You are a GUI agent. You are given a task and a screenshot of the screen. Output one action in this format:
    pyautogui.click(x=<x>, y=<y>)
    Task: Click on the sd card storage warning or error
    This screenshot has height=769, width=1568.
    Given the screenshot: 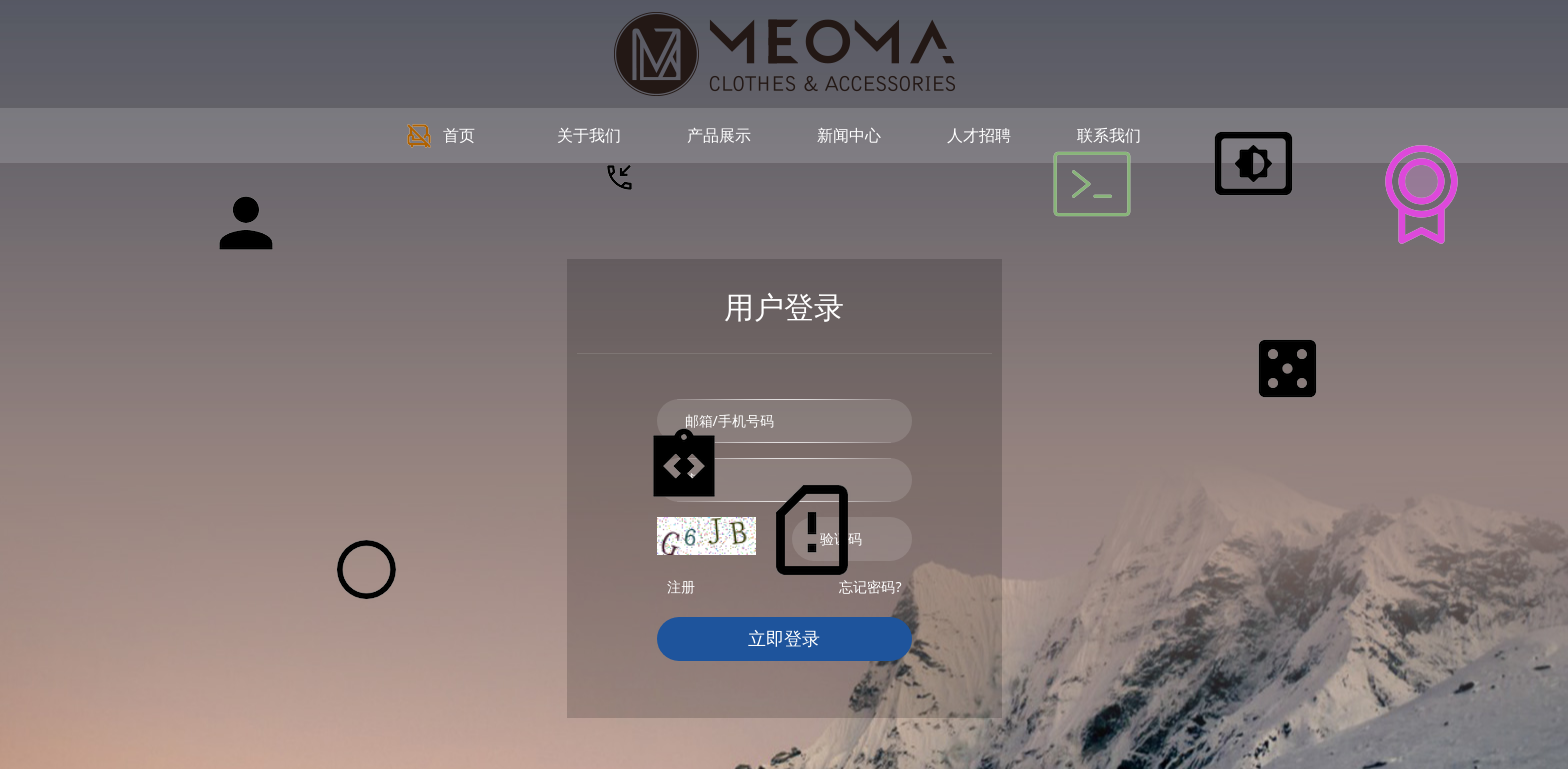 What is the action you would take?
    pyautogui.click(x=812, y=530)
    